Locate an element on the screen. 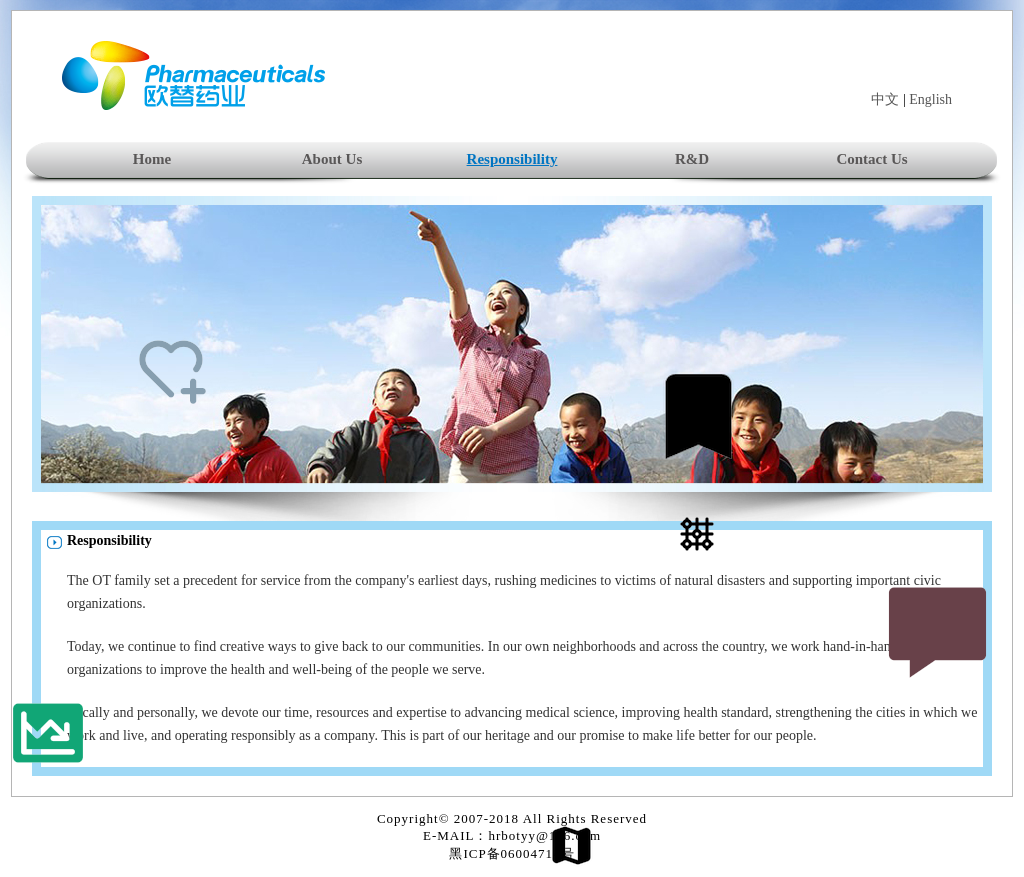  view declining trend or performance data is located at coordinates (48, 733).